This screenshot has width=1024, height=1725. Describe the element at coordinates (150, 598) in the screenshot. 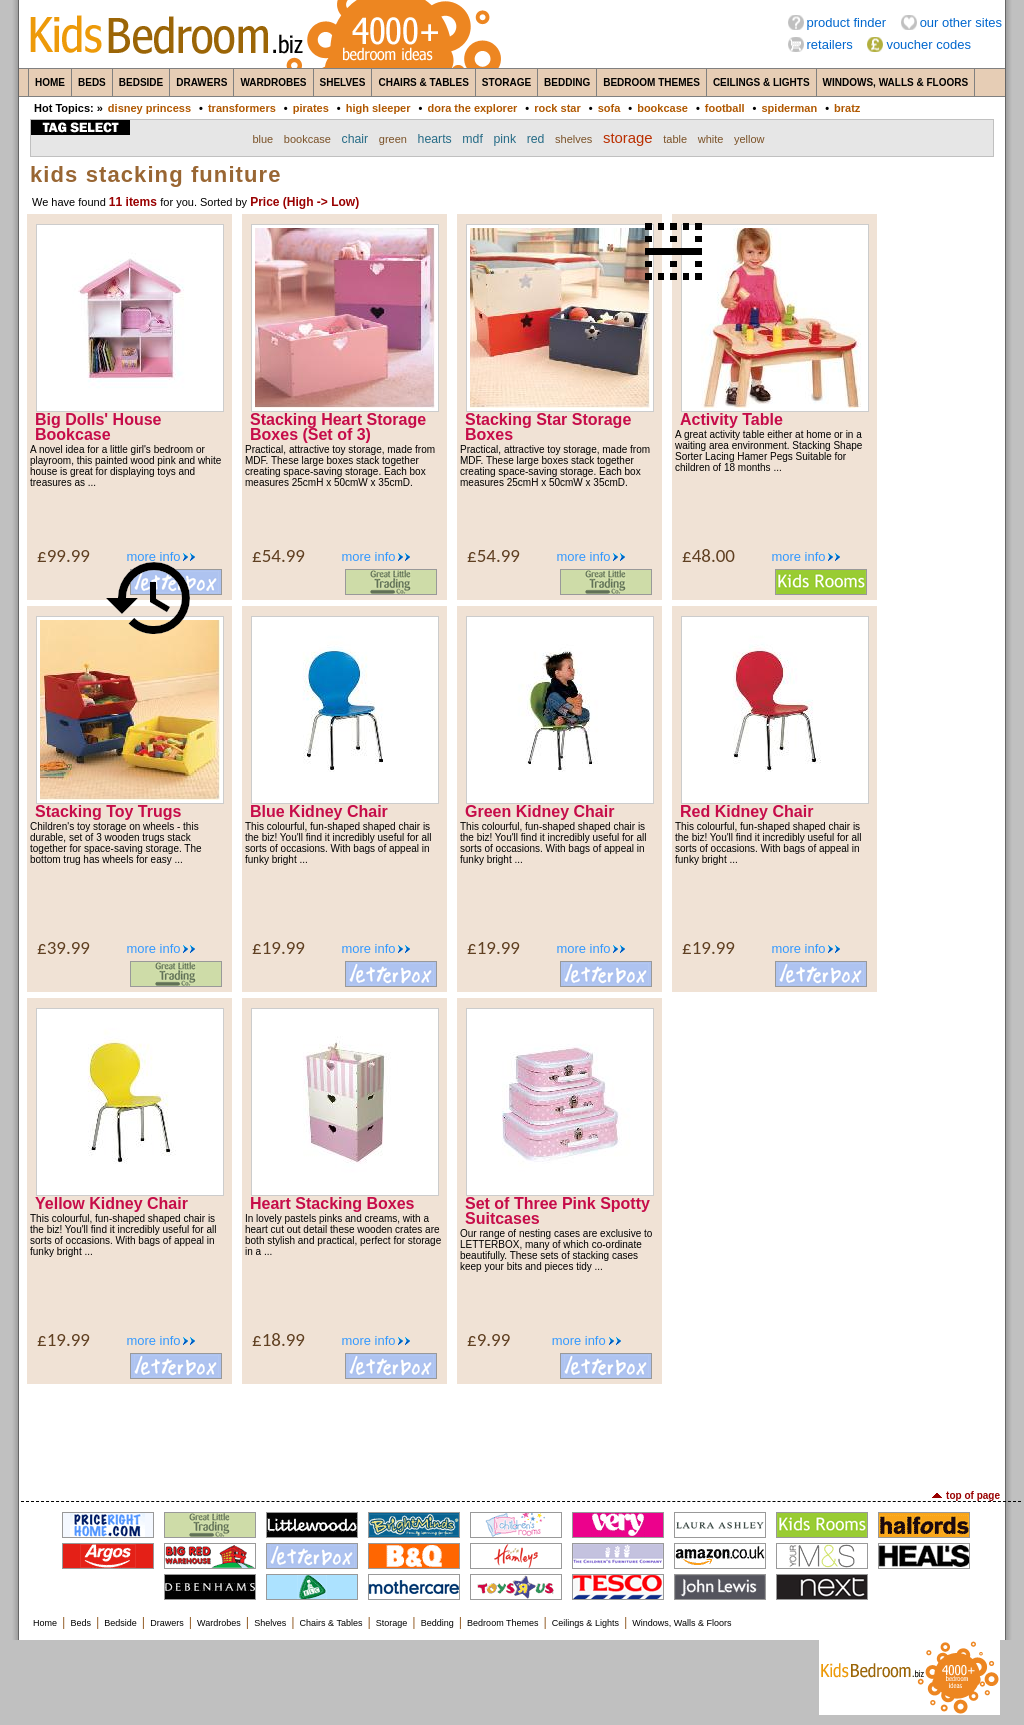

I see `restore to a previous version` at that location.